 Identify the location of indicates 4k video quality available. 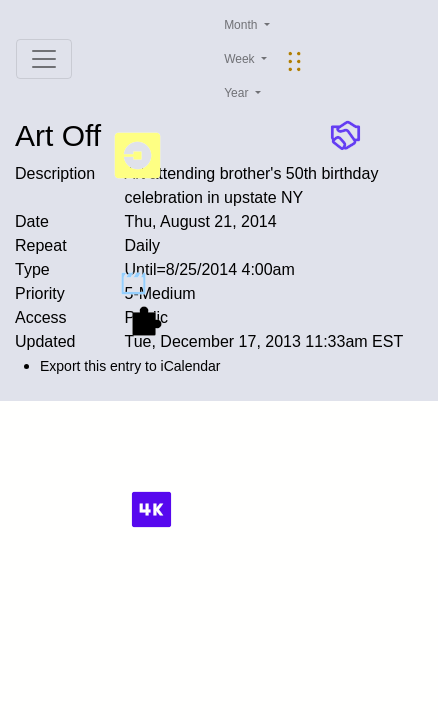
(151, 509).